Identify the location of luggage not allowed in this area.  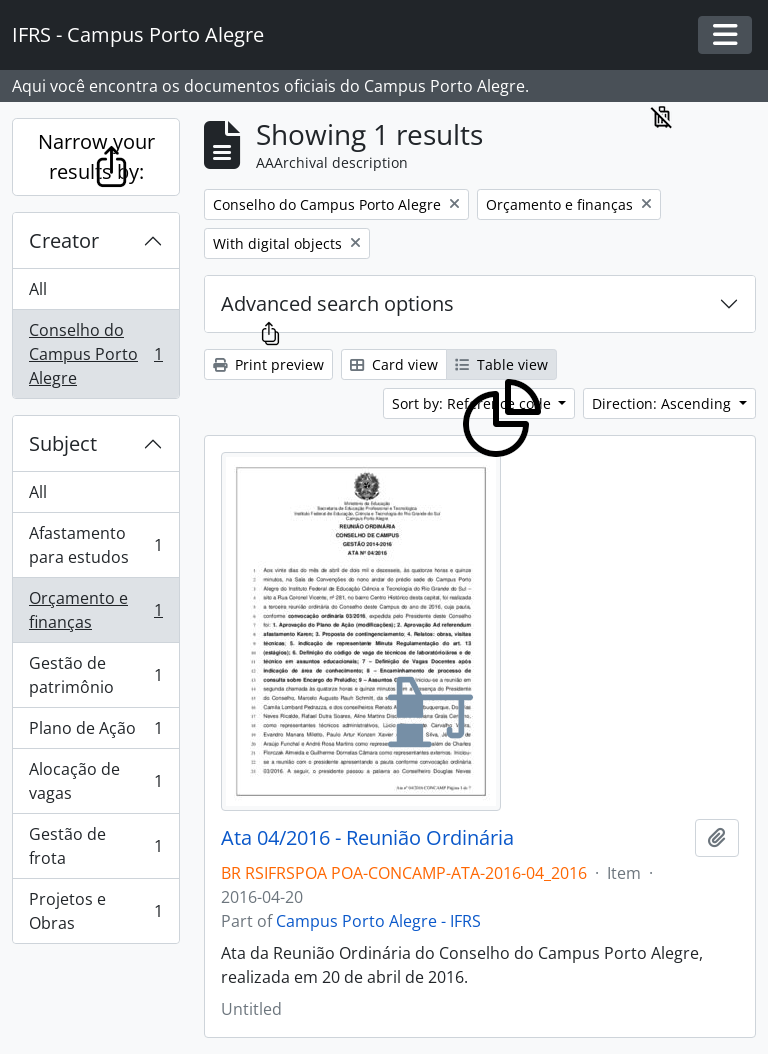
(662, 117).